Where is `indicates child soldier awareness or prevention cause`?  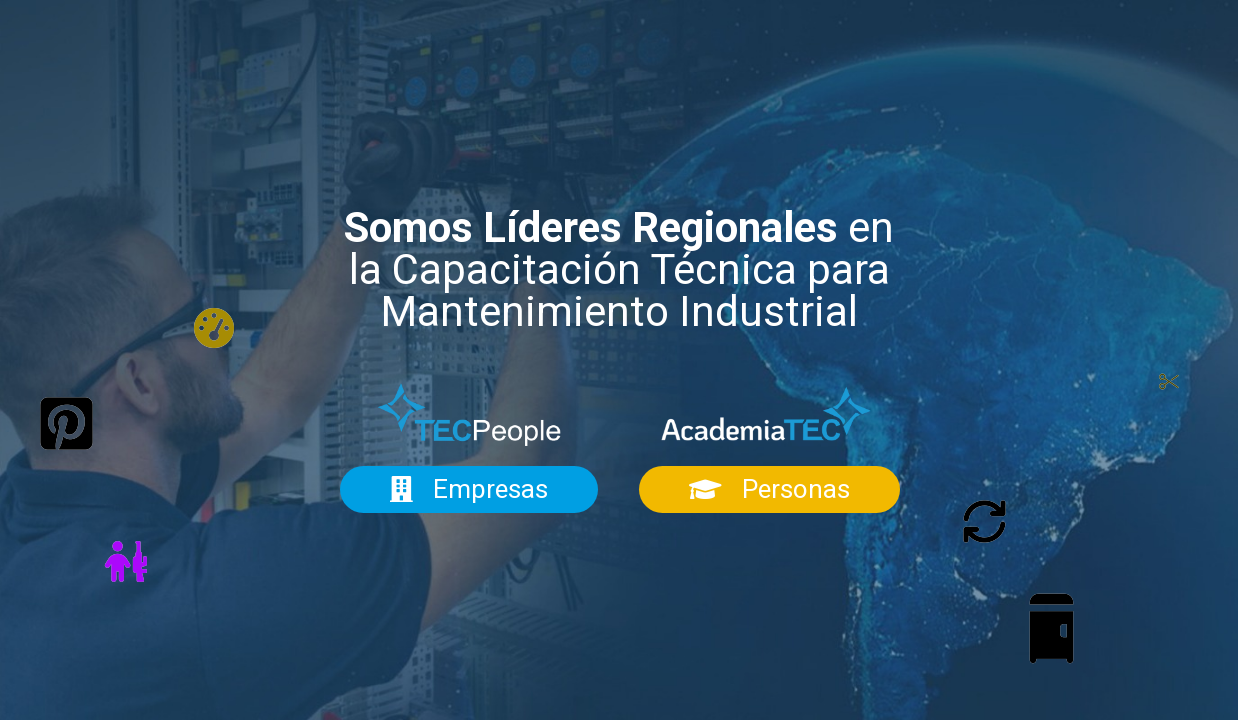
indicates child soldier awareness or prevention cause is located at coordinates (126, 561).